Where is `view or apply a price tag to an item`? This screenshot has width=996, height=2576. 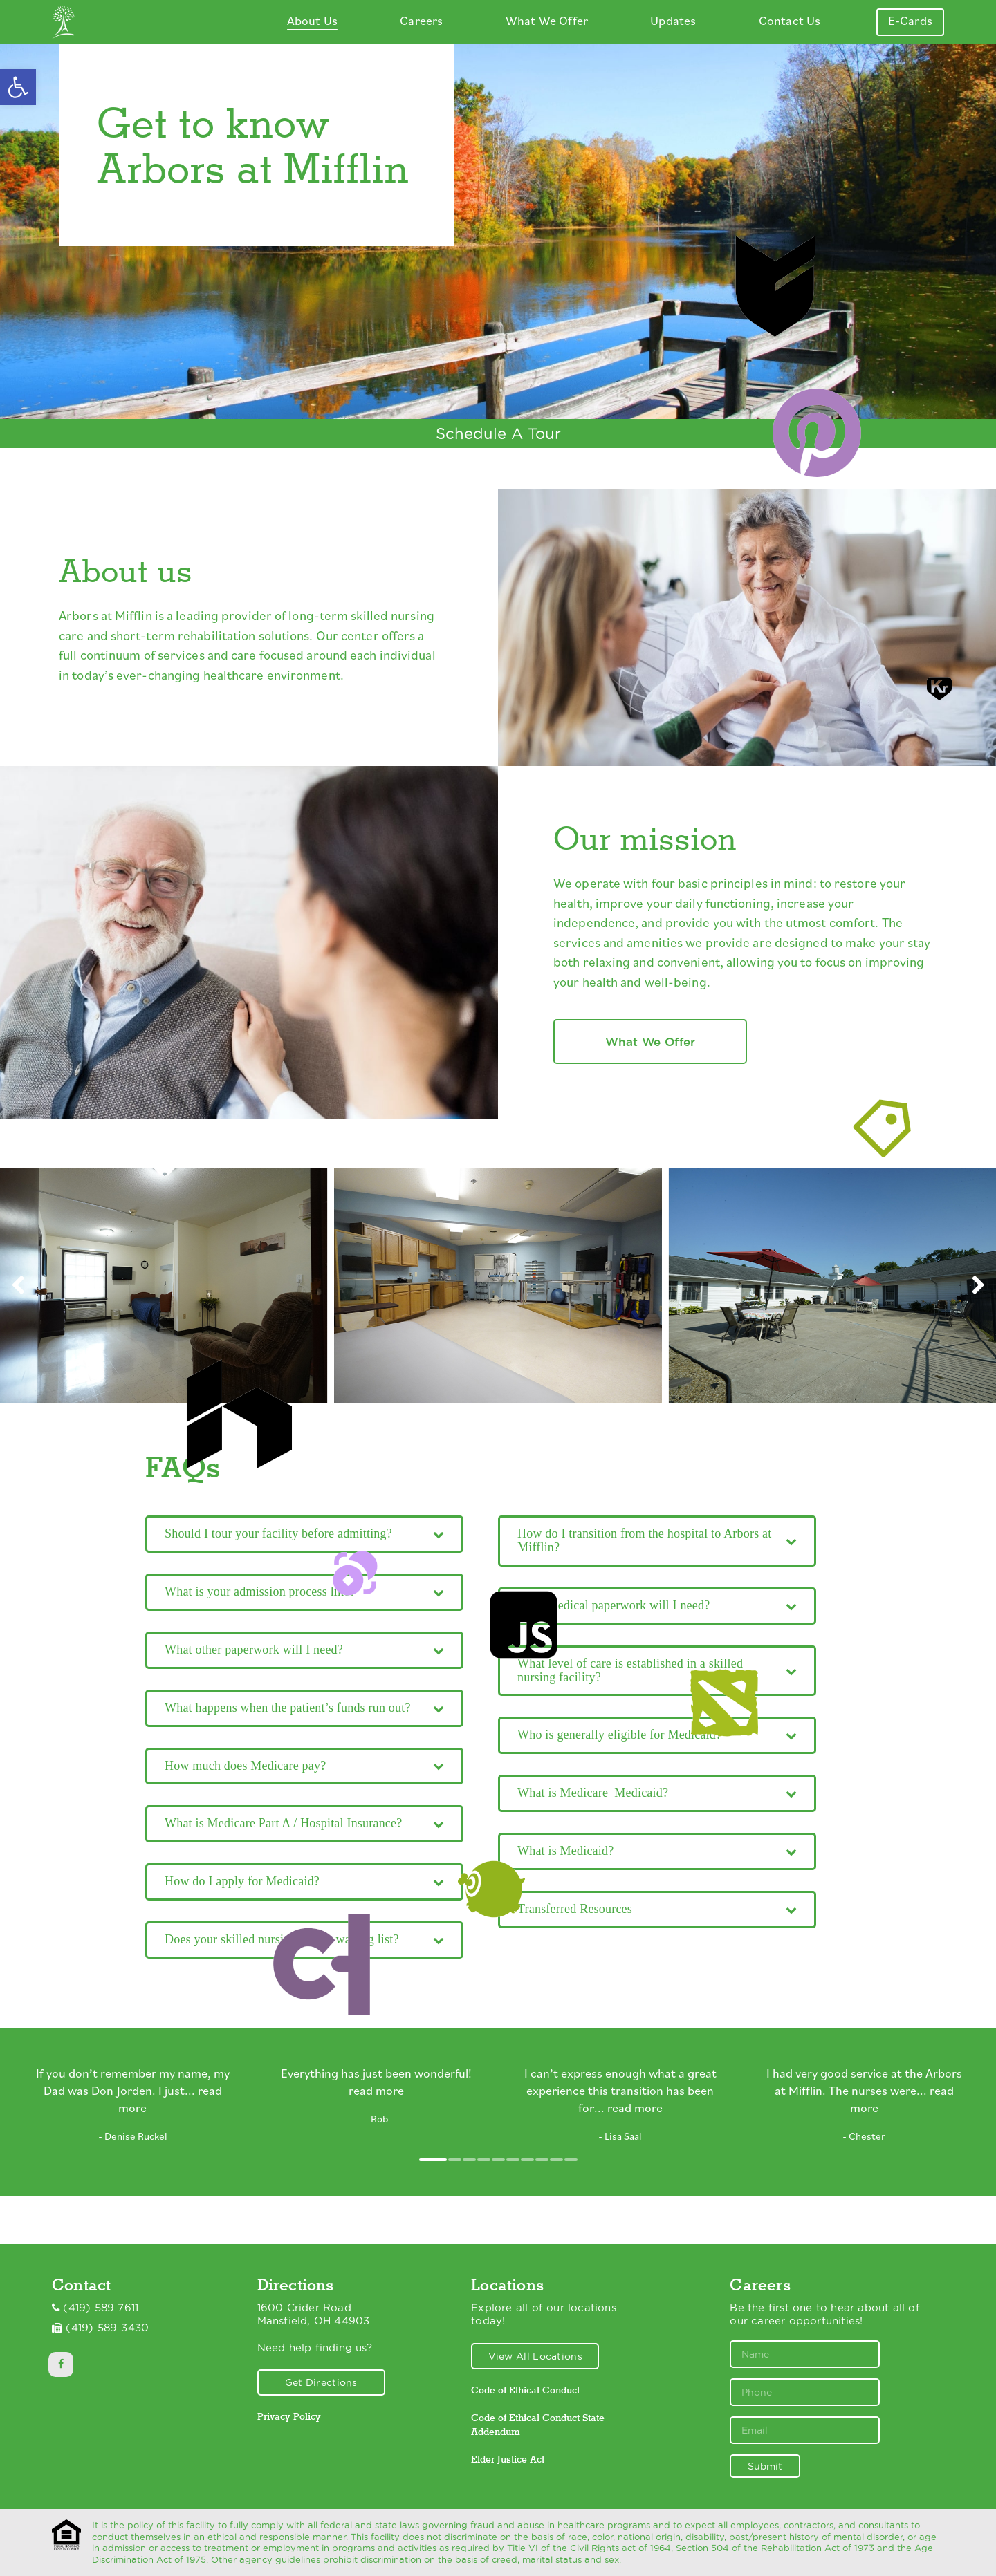 view or apply a price tag to an item is located at coordinates (883, 1127).